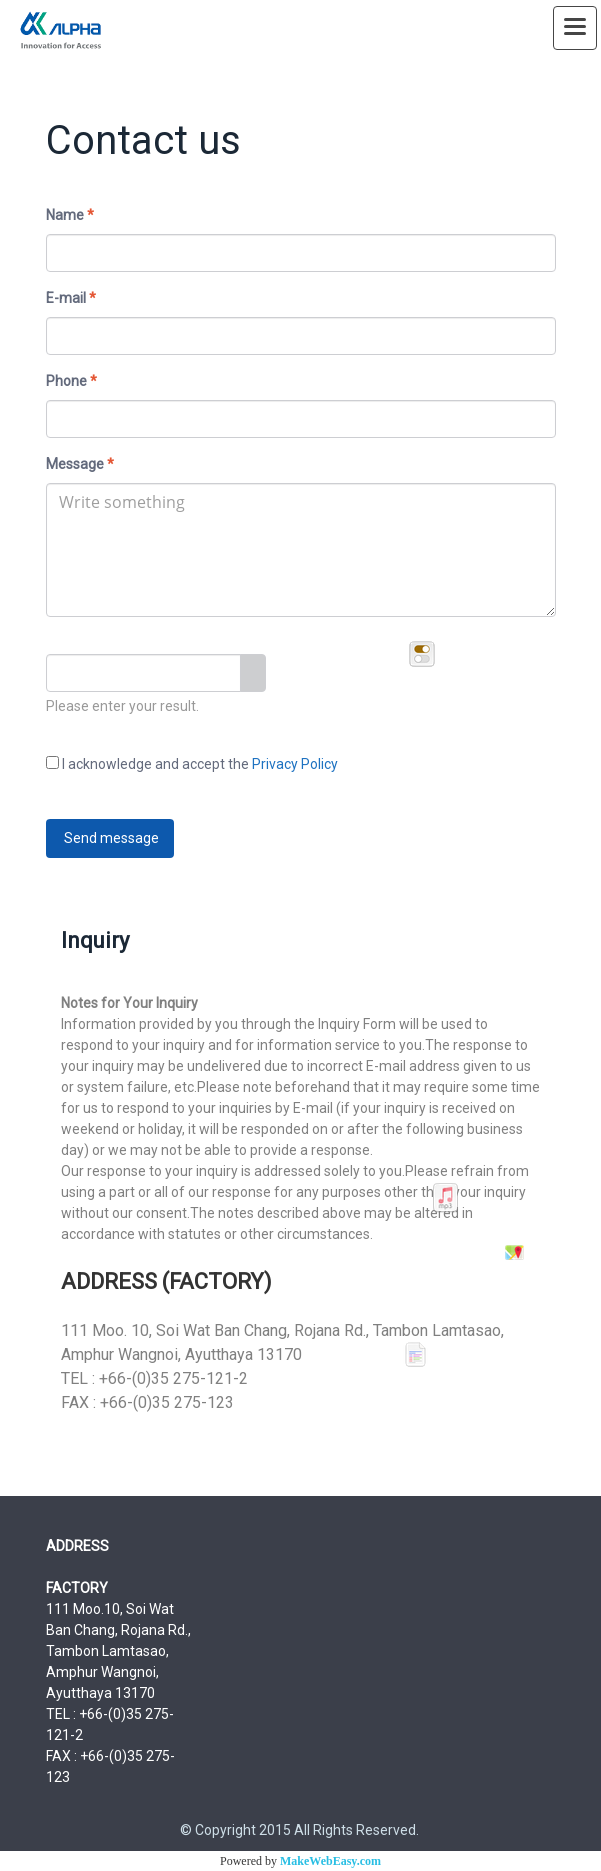 The height and width of the screenshot is (1871, 601). What do you see at coordinates (422, 654) in the screenshot?
I see `open gnome tweaks settings` at bounding box center [422, 654].